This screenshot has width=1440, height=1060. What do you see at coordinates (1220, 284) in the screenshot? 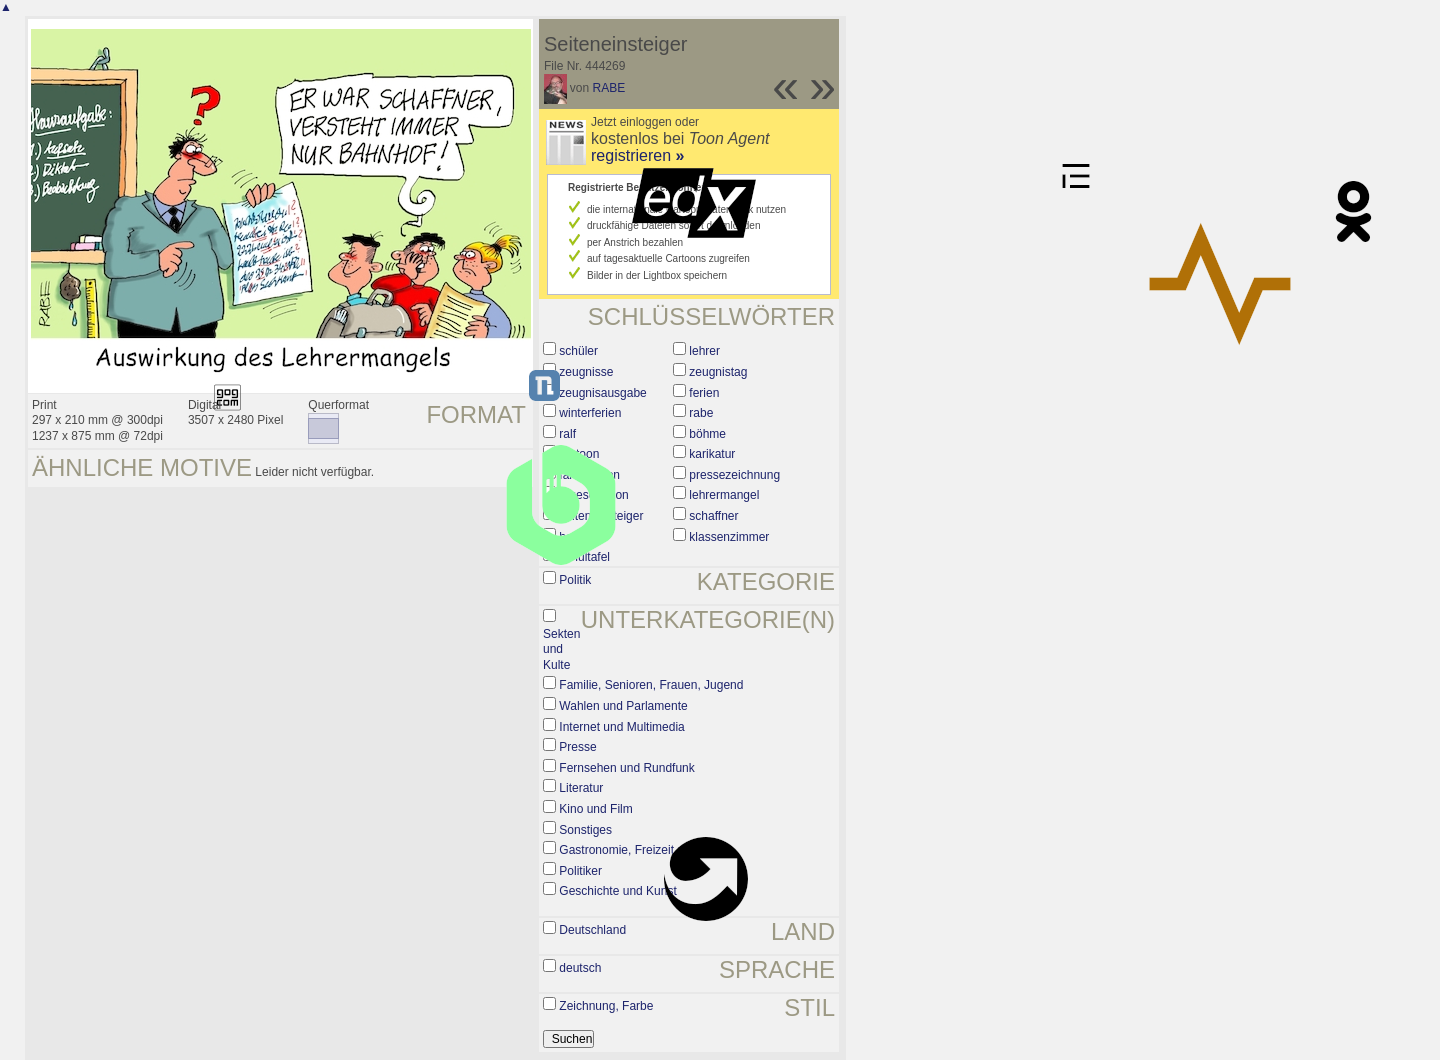
I see `view health or heart rate data` at bounding box center [1220, 284].